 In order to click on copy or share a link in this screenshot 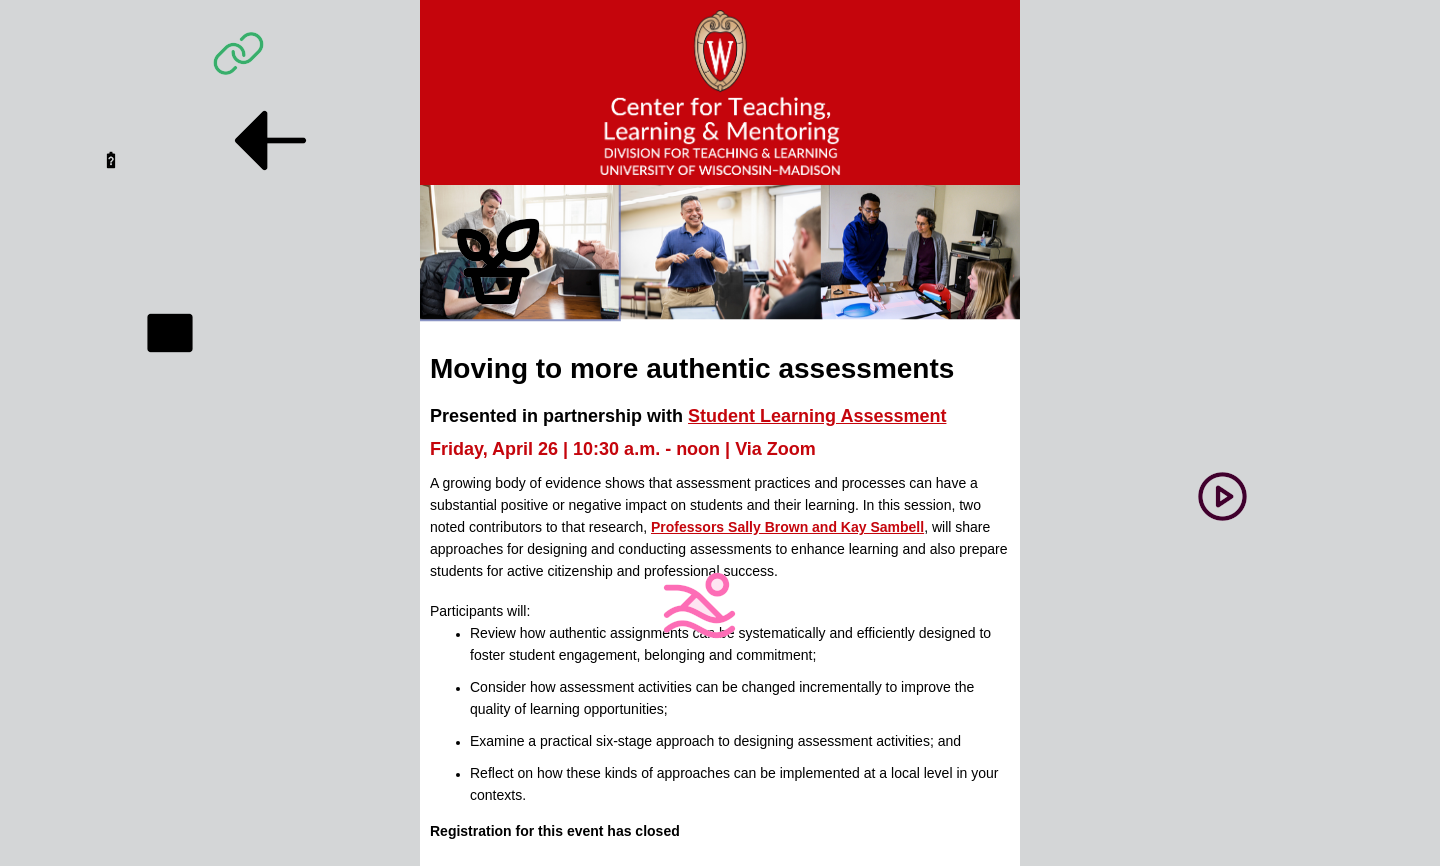, I will do `click(238, 53)`.